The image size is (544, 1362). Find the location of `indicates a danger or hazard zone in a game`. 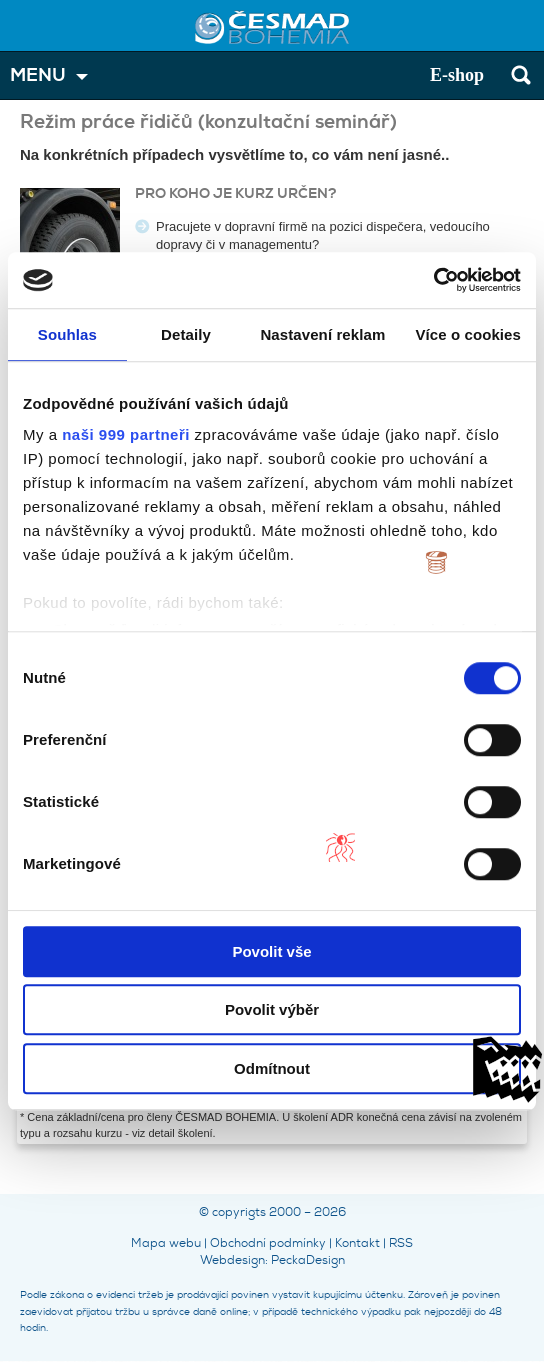

indicates a danger or hazard zone in a game is located at coordinates (507, 1070).